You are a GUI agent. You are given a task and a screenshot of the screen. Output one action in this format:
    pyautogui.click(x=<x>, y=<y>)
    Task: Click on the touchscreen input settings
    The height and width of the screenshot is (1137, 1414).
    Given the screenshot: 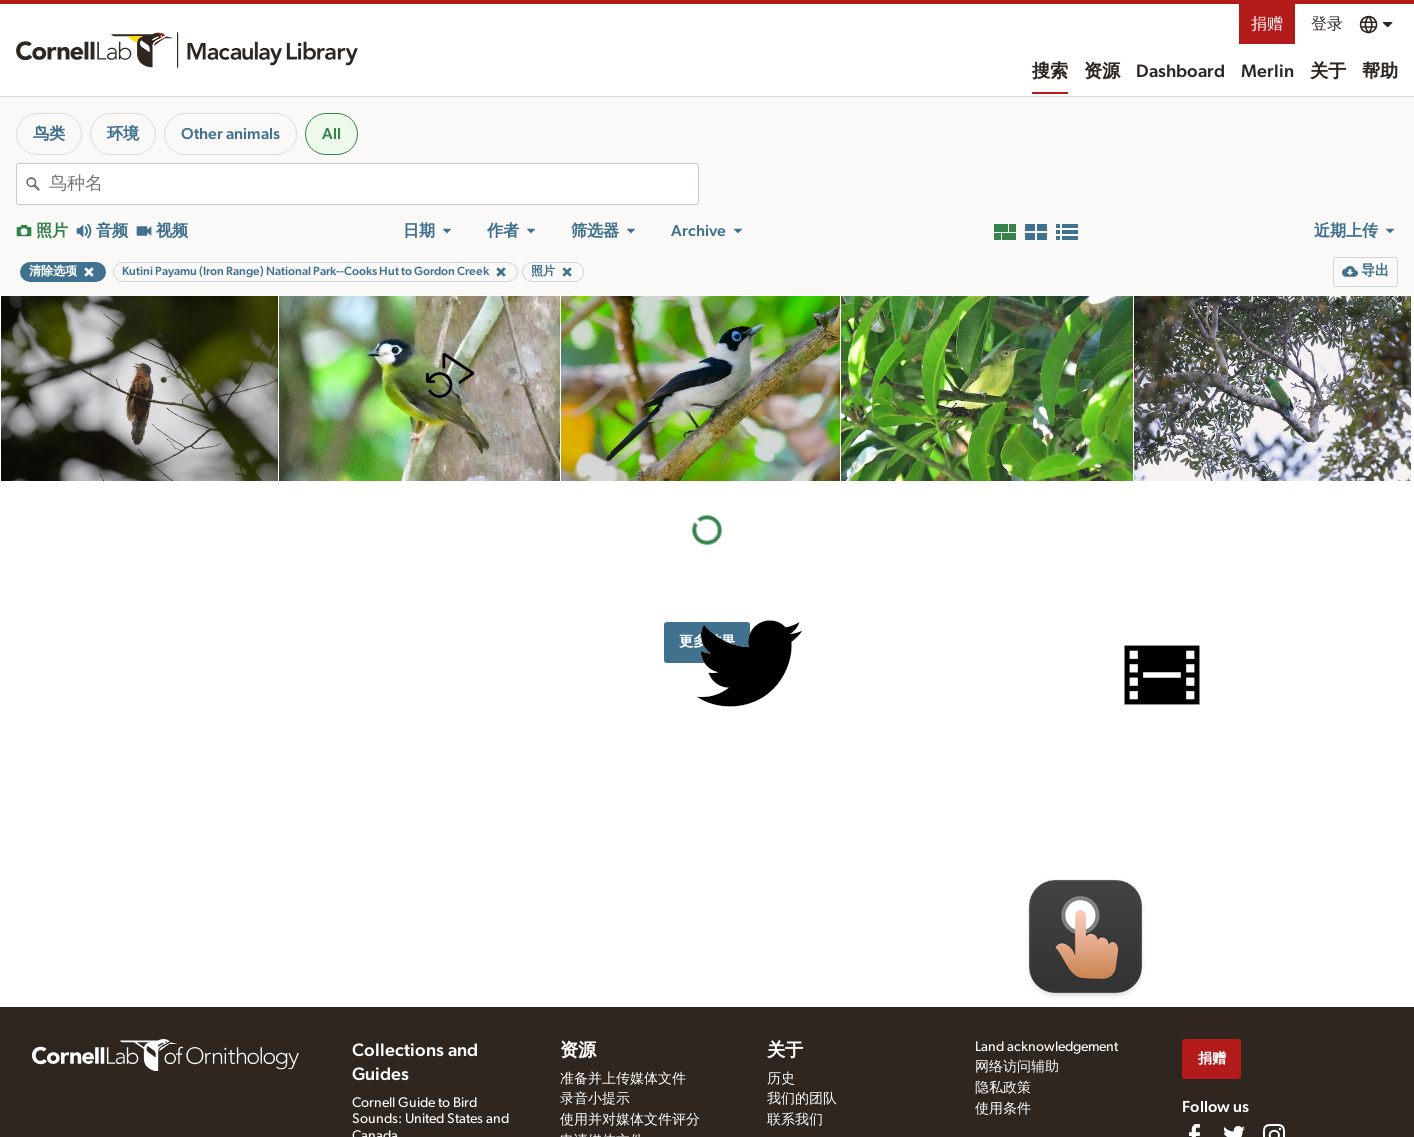 What is the action you would take?
    pyautogui.click(x=1085, y=936)
    